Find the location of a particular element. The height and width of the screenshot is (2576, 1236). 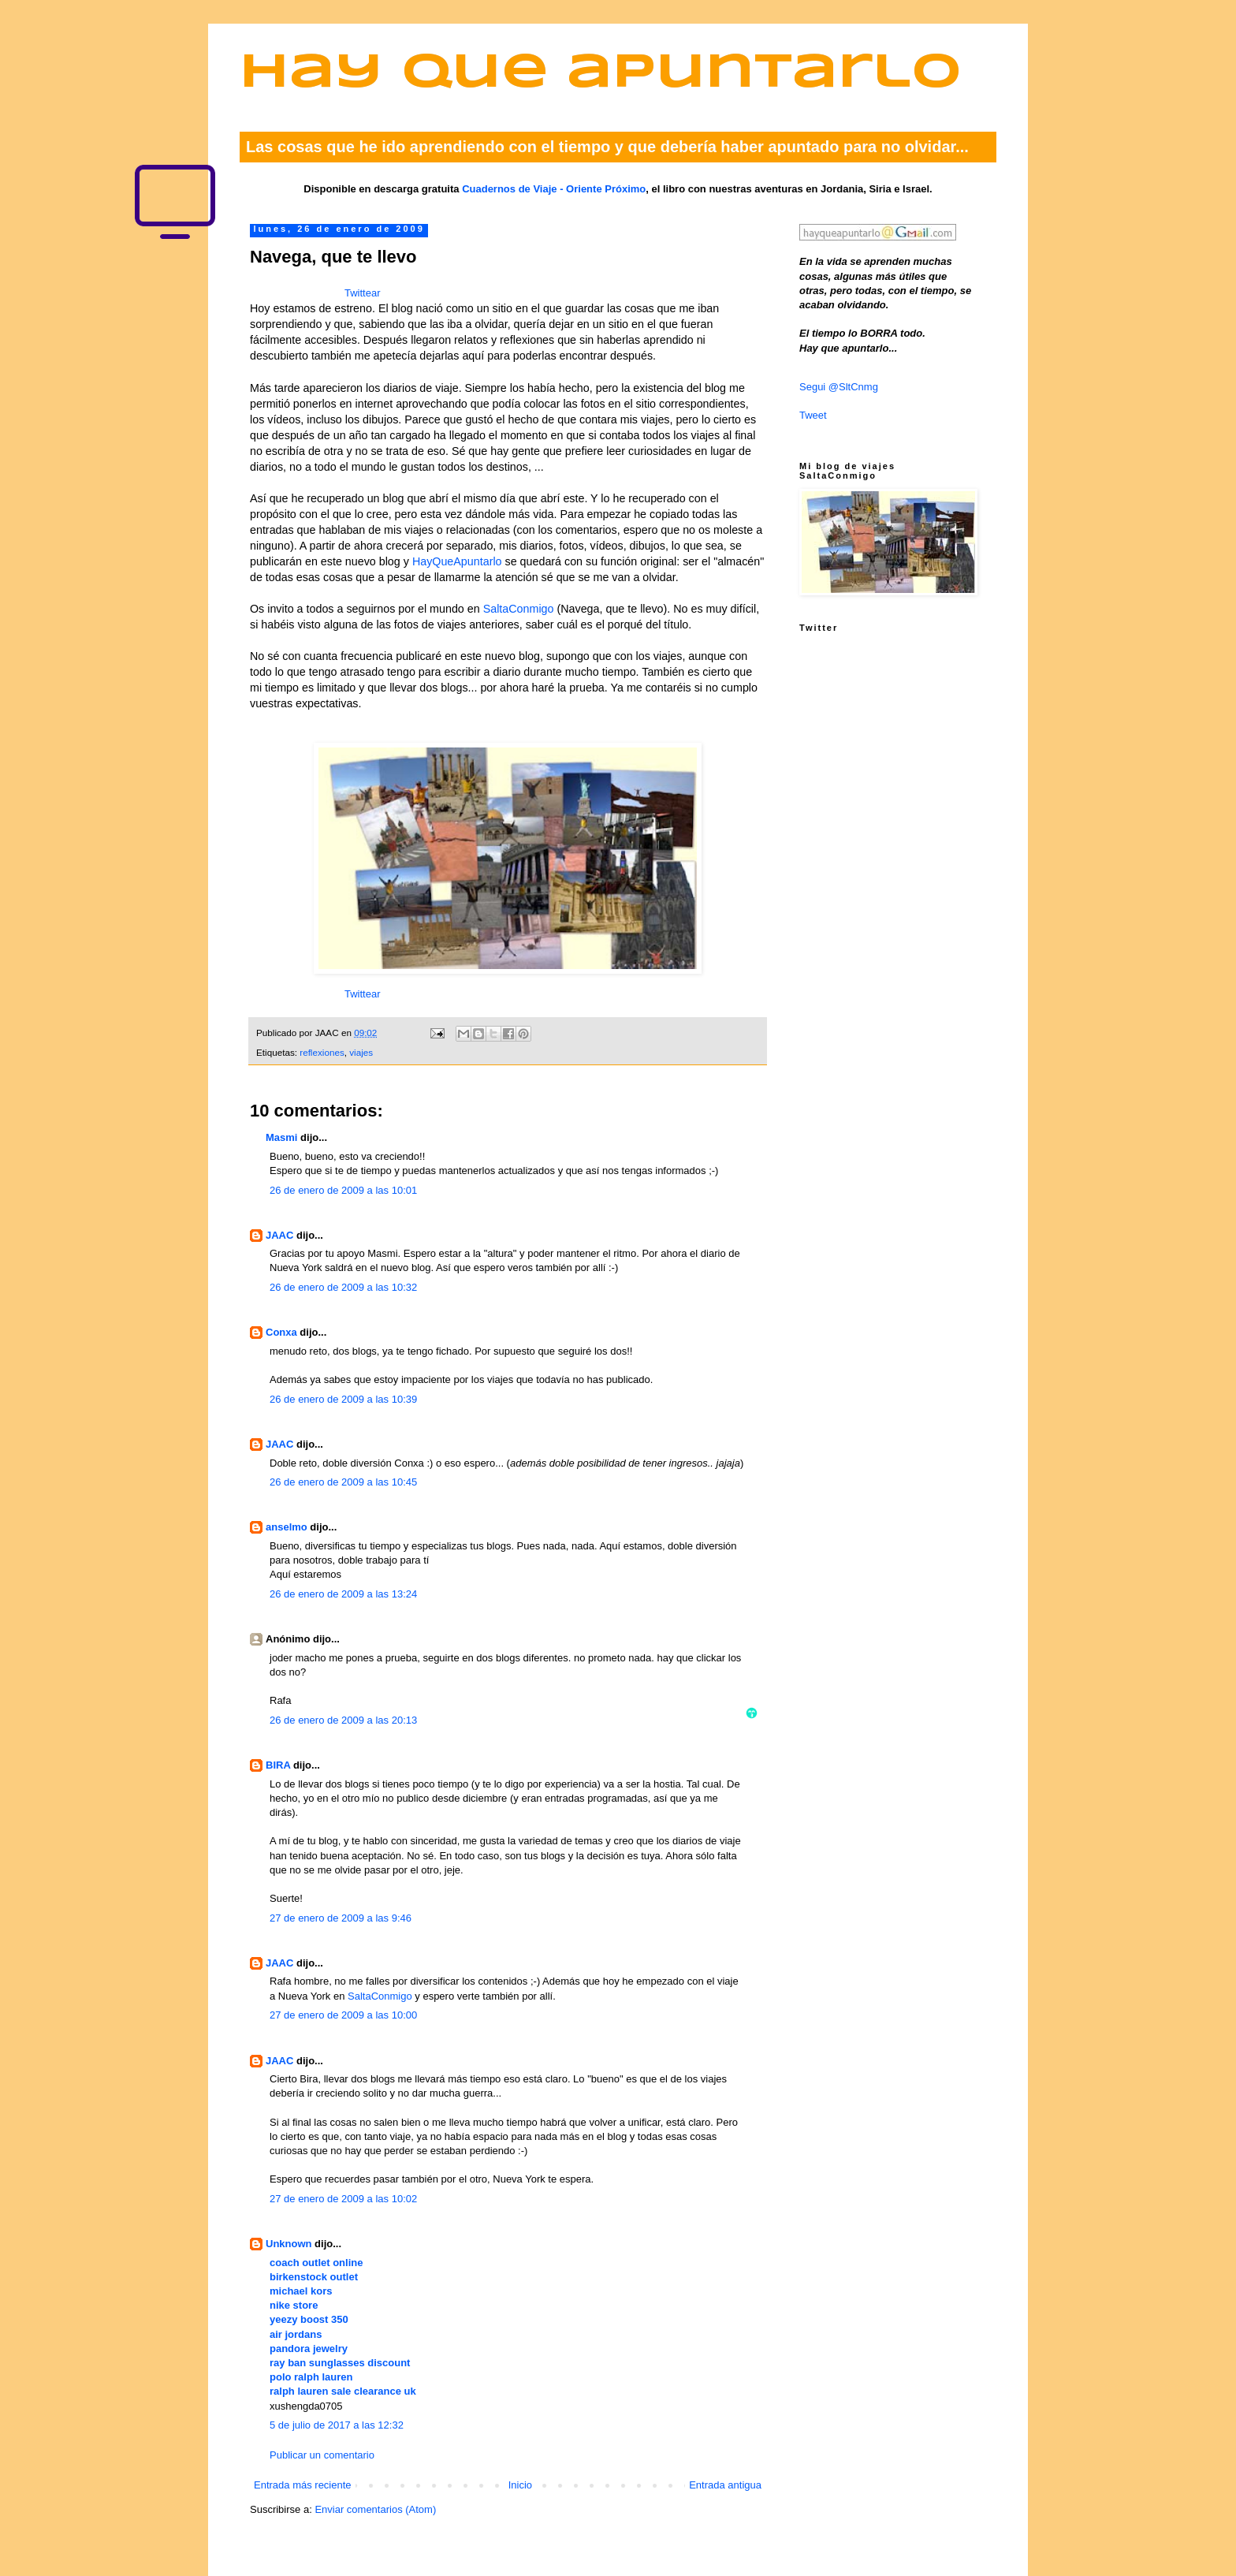

send a kiss or affectionate reaction is located at coordinates (751, 1713).